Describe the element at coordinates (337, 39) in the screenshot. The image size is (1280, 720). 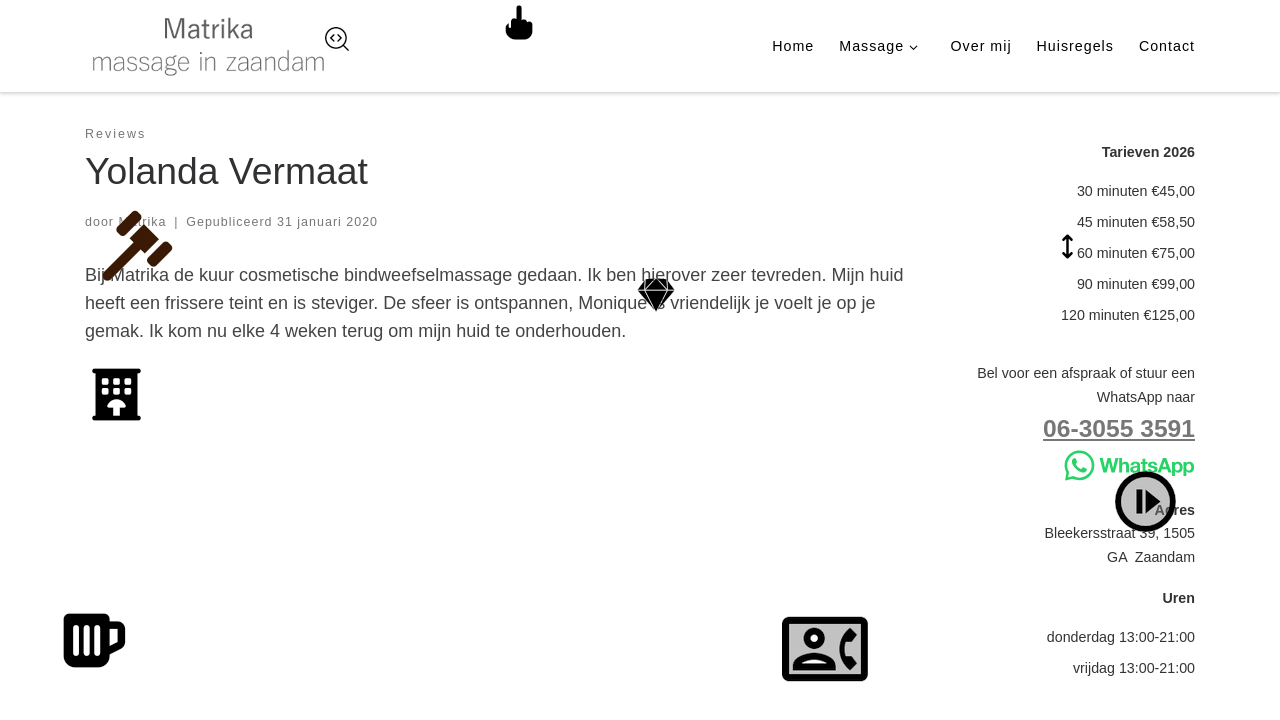
I see `scan or analyze code for issues` at that location.